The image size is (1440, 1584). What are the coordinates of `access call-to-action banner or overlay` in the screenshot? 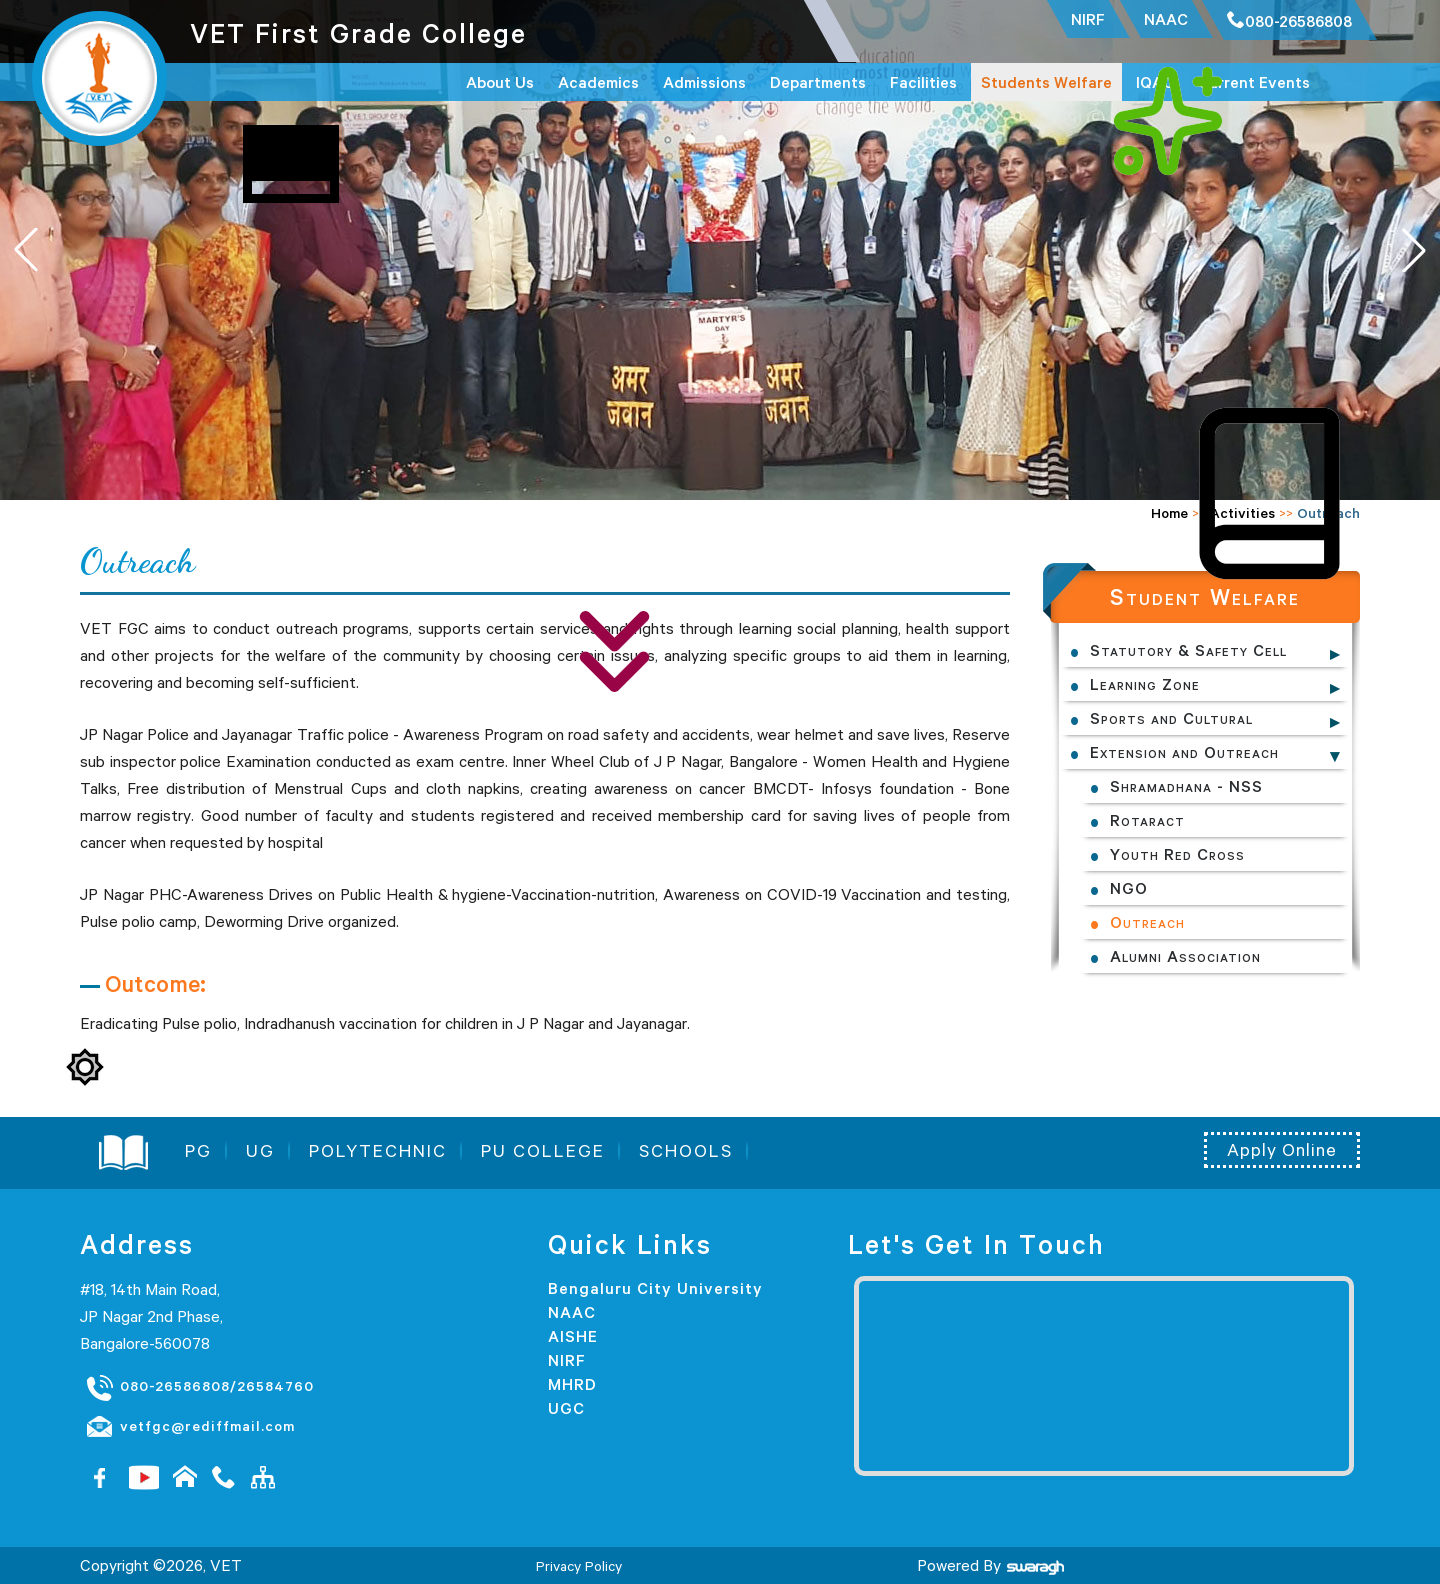 It's located at (291, 164).